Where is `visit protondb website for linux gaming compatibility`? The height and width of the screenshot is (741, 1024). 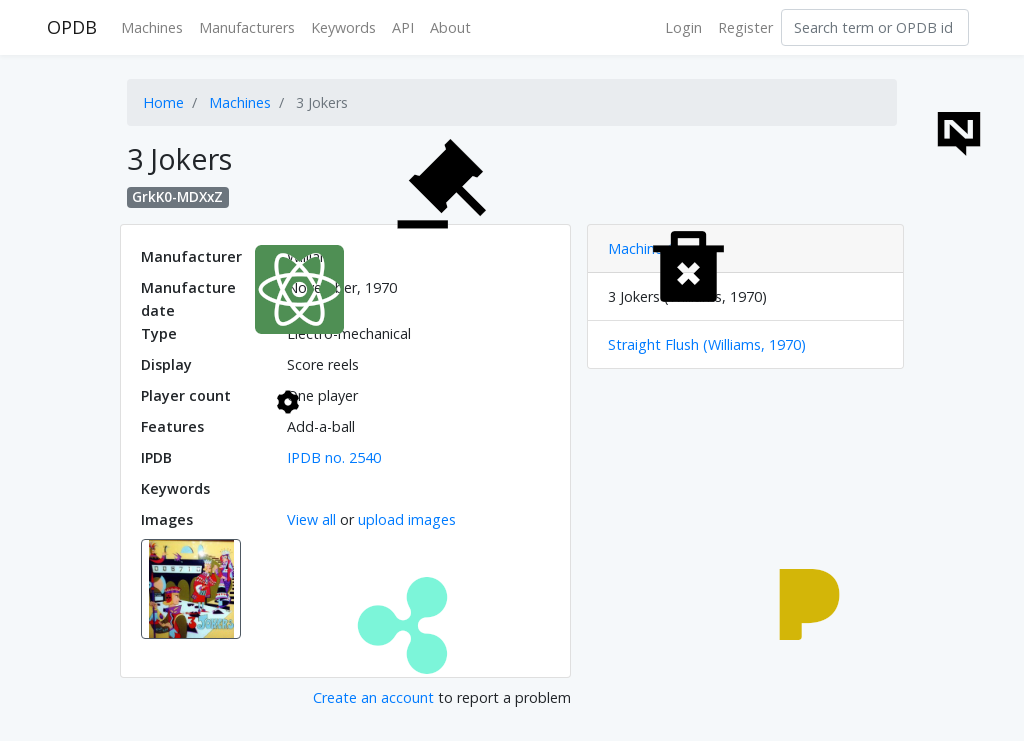 visit protondb website for linux gaming compatibility is located at coordinates (299, 289).